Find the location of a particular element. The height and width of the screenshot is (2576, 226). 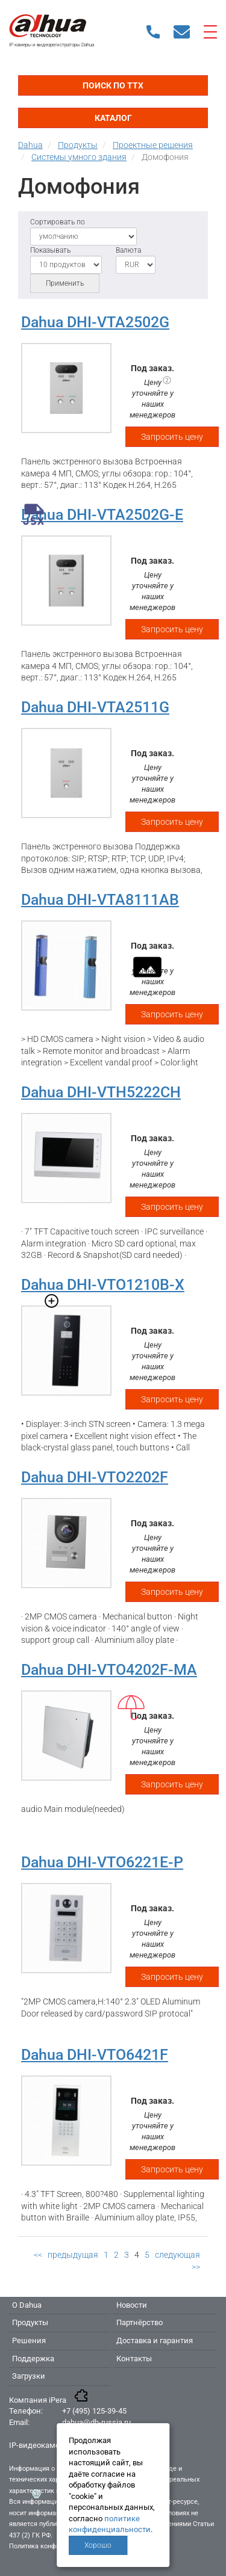

add a new item is located at coordinates (51, 1301).